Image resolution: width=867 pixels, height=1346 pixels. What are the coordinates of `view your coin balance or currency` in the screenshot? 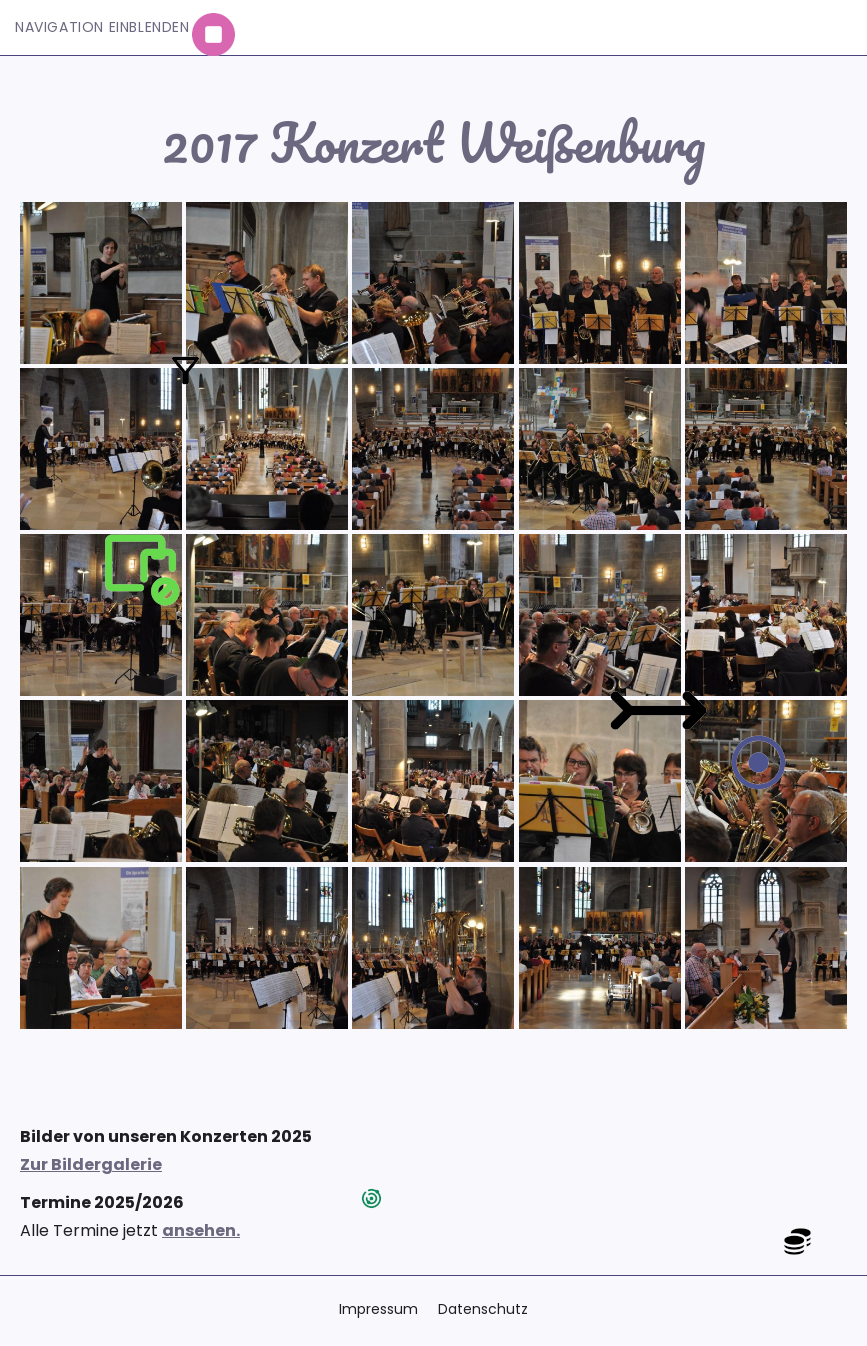 It's located at (797, 1241).